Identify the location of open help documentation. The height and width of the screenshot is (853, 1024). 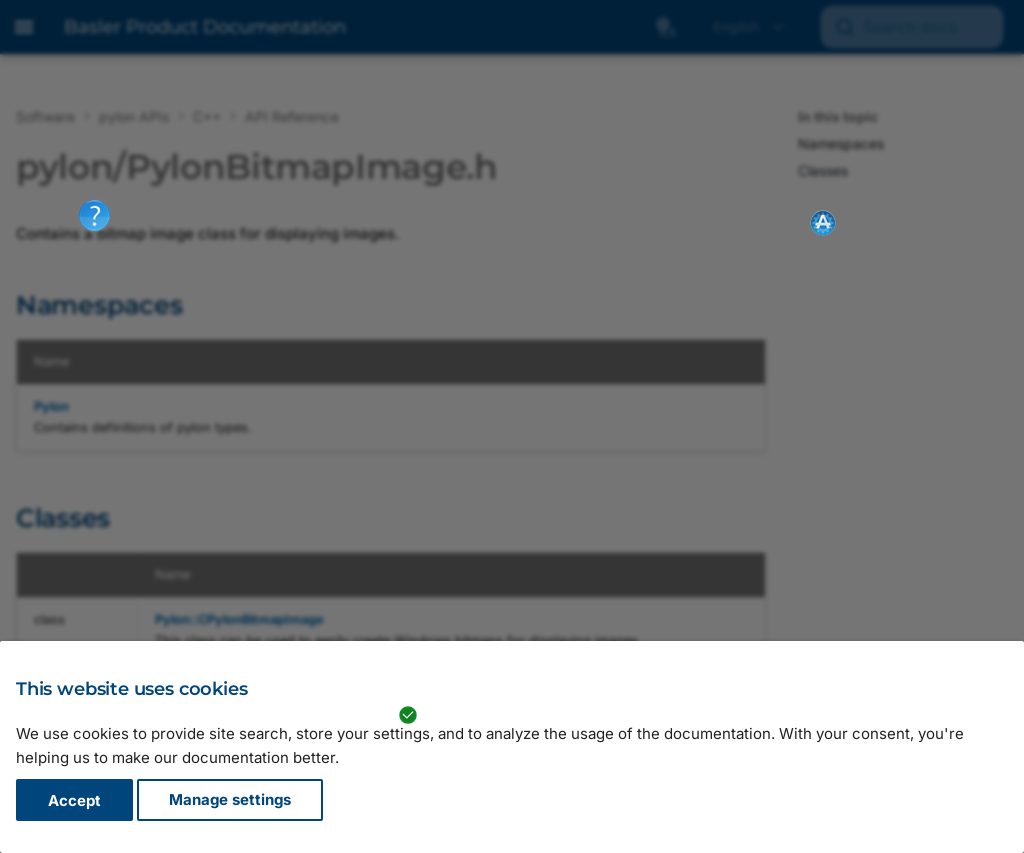
(94, 215).